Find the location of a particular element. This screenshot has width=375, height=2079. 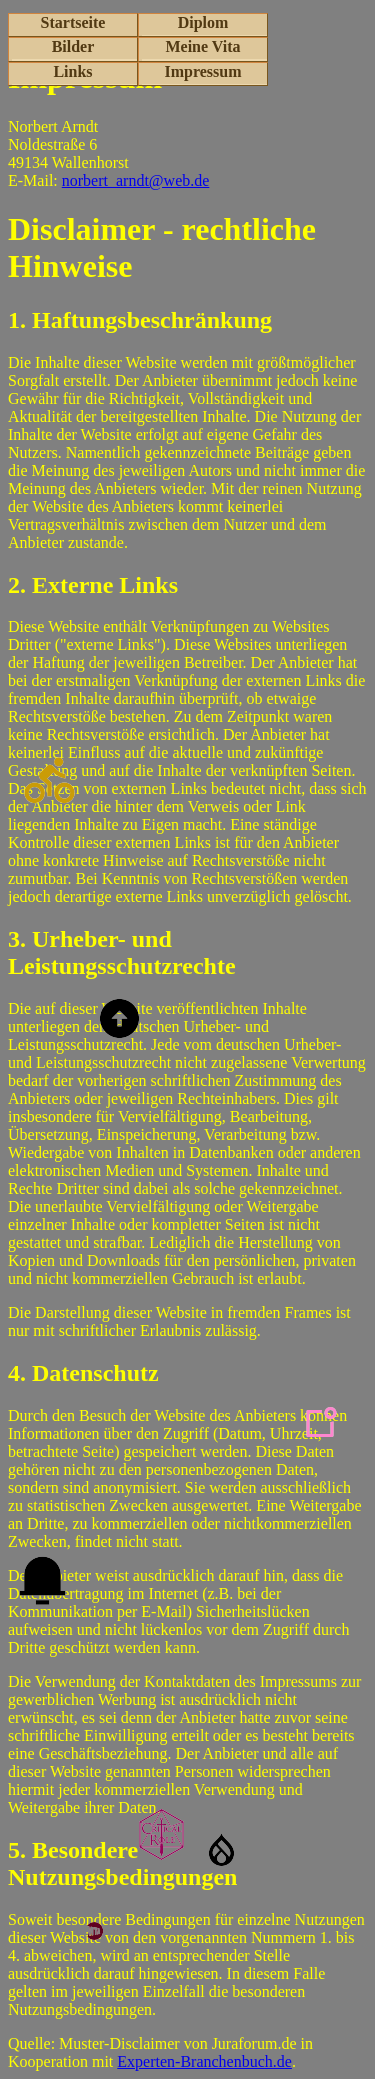

access cycling or bike route directions is located at coordinates (49, 782).